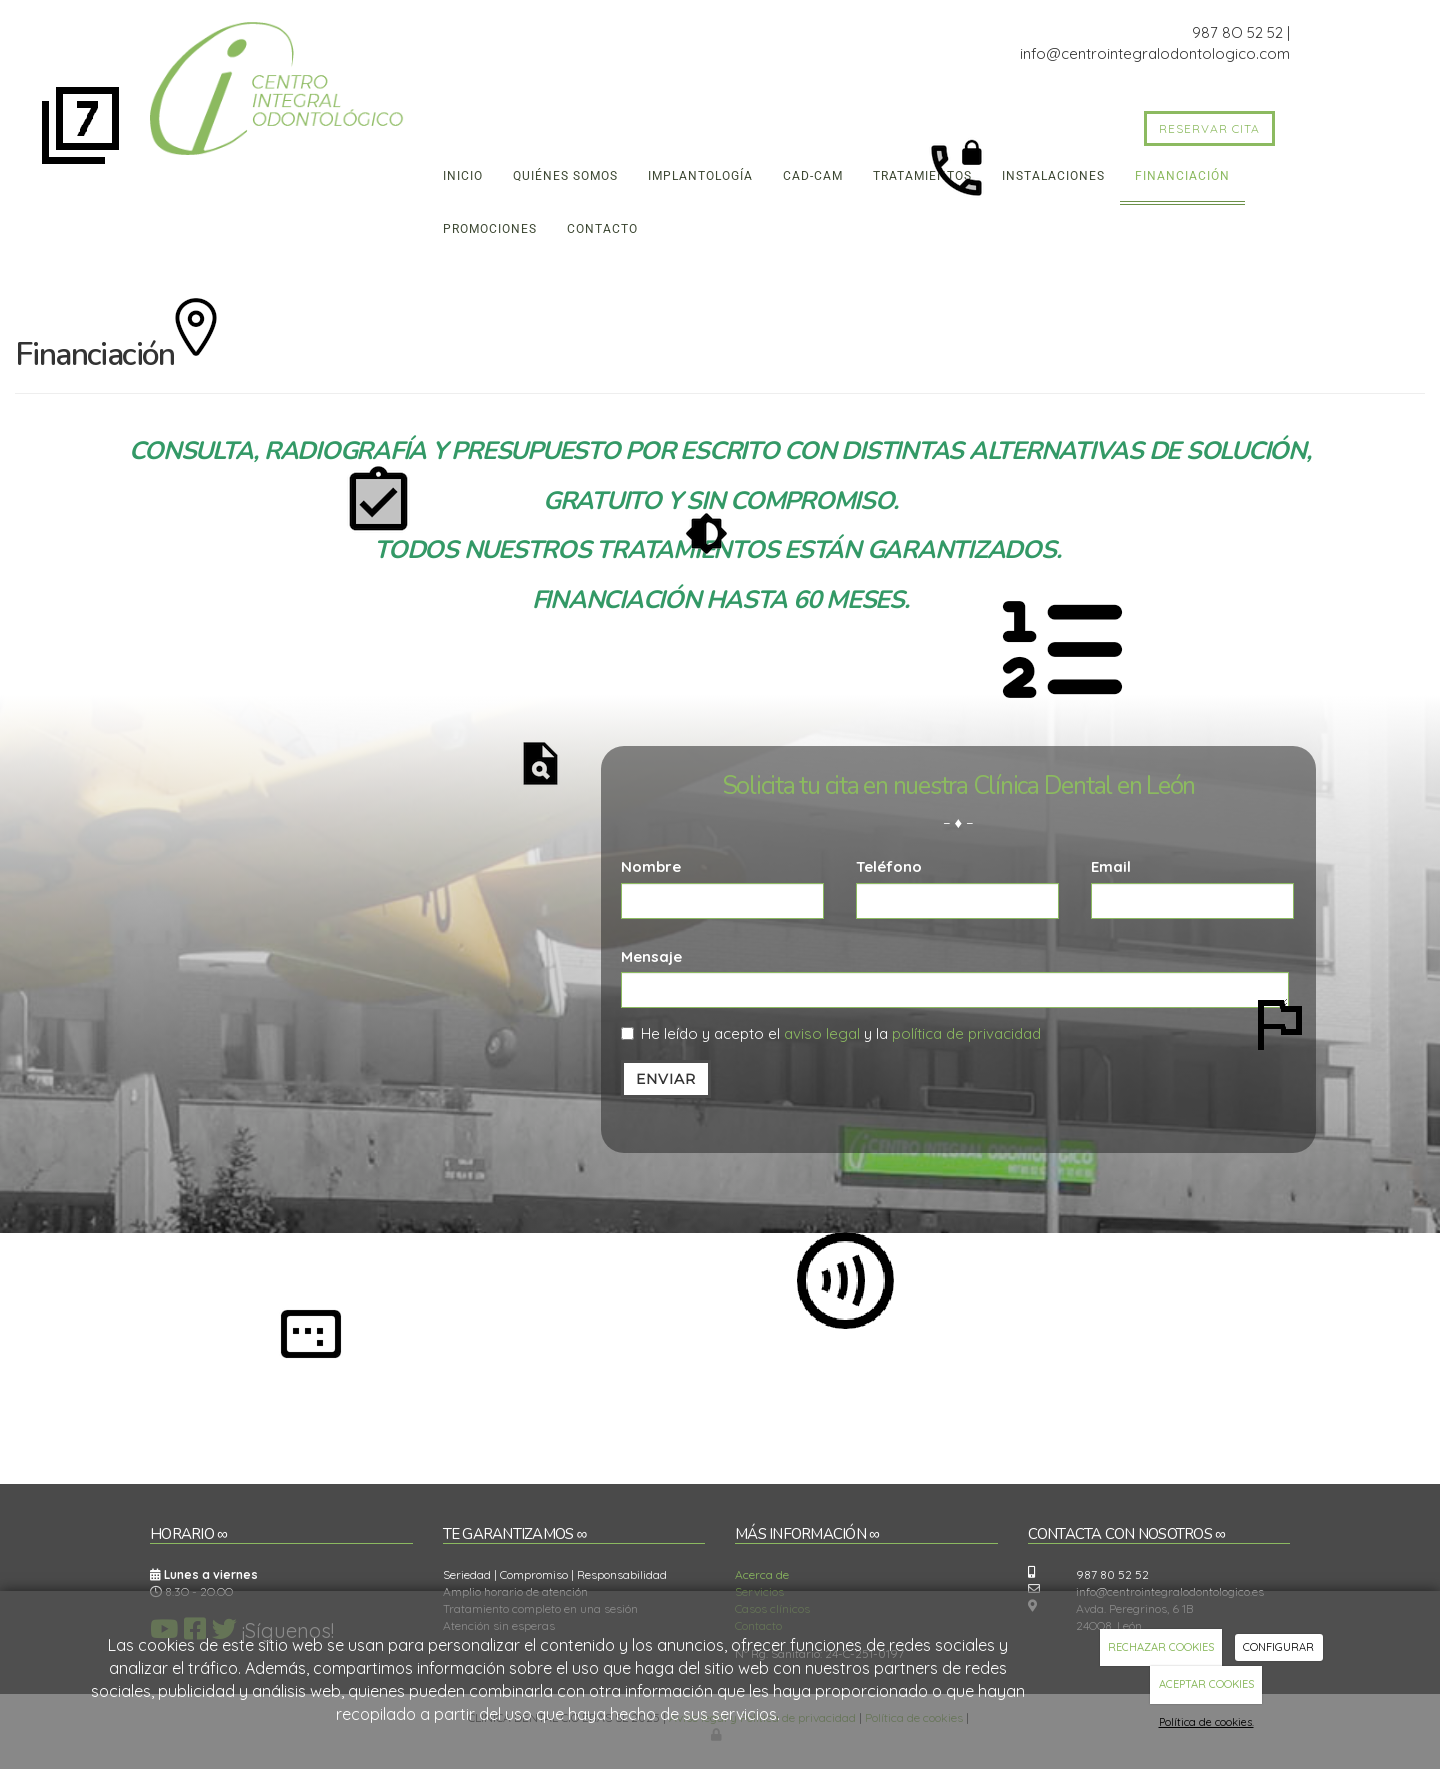 The width and height of the screenshot is (1440, 1769). What do you see at coordinates (80, 125) in the screenshot?
I see `indicates item 7 in a numbered series or filter` at bounding box center [80, 125].